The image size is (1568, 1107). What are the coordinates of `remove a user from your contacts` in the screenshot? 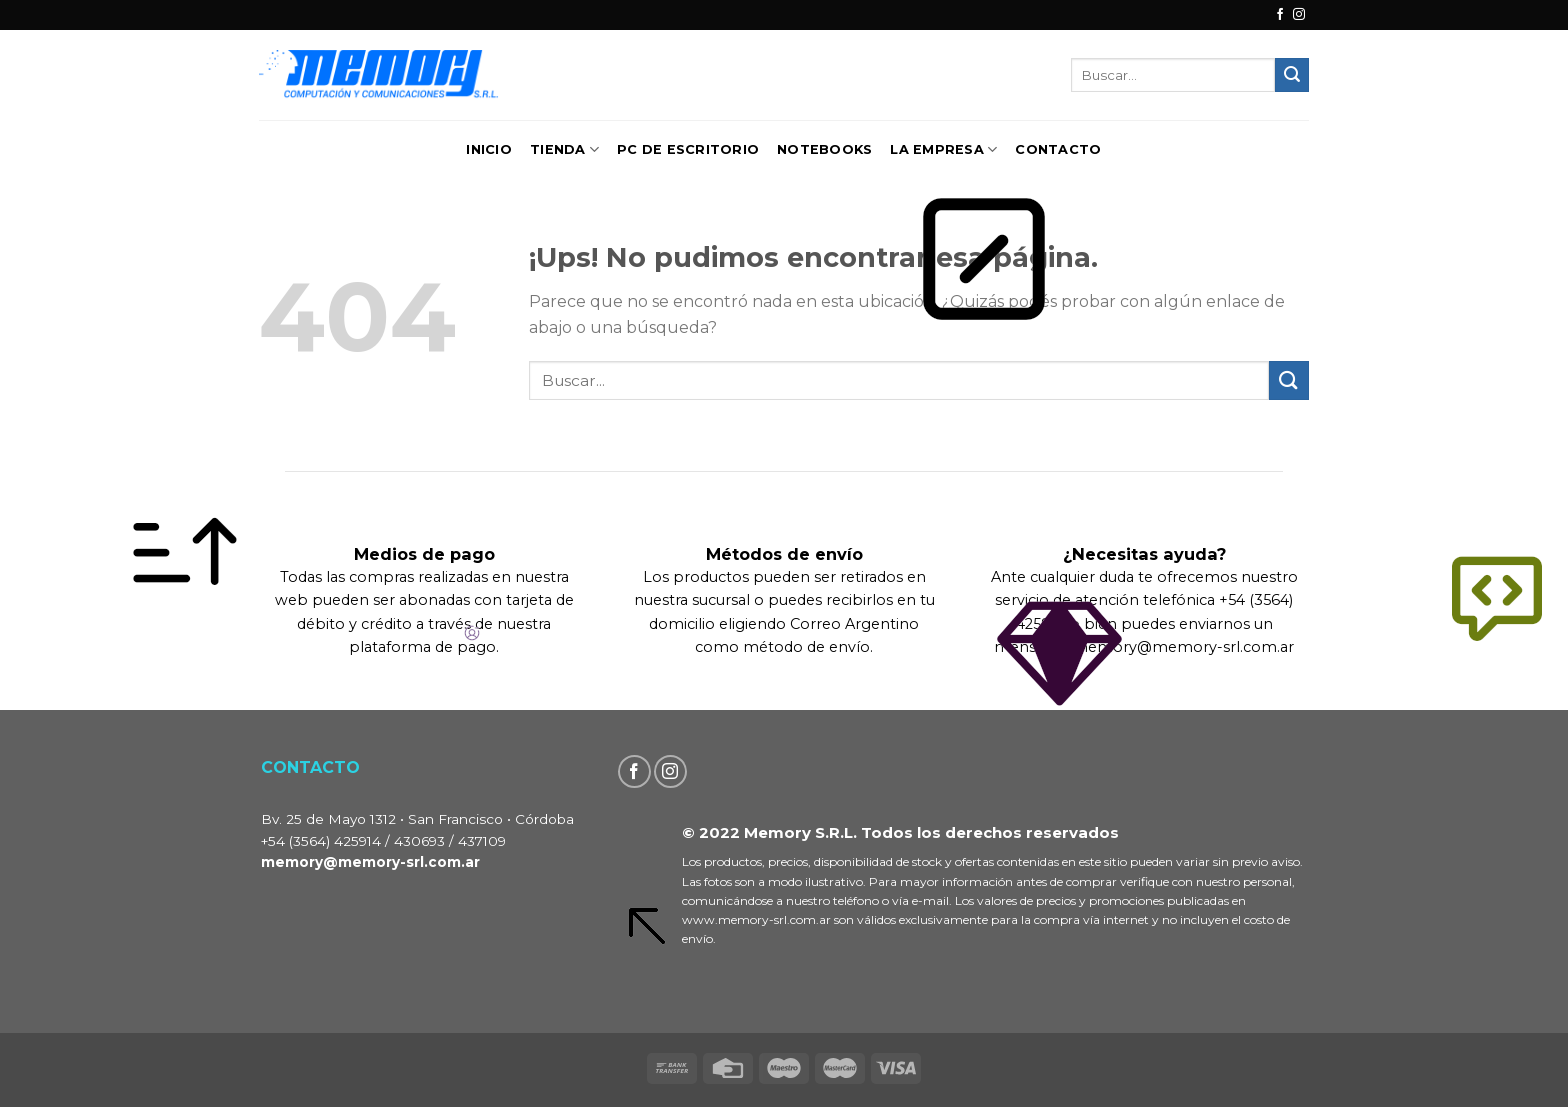 It's located at (472, 633).